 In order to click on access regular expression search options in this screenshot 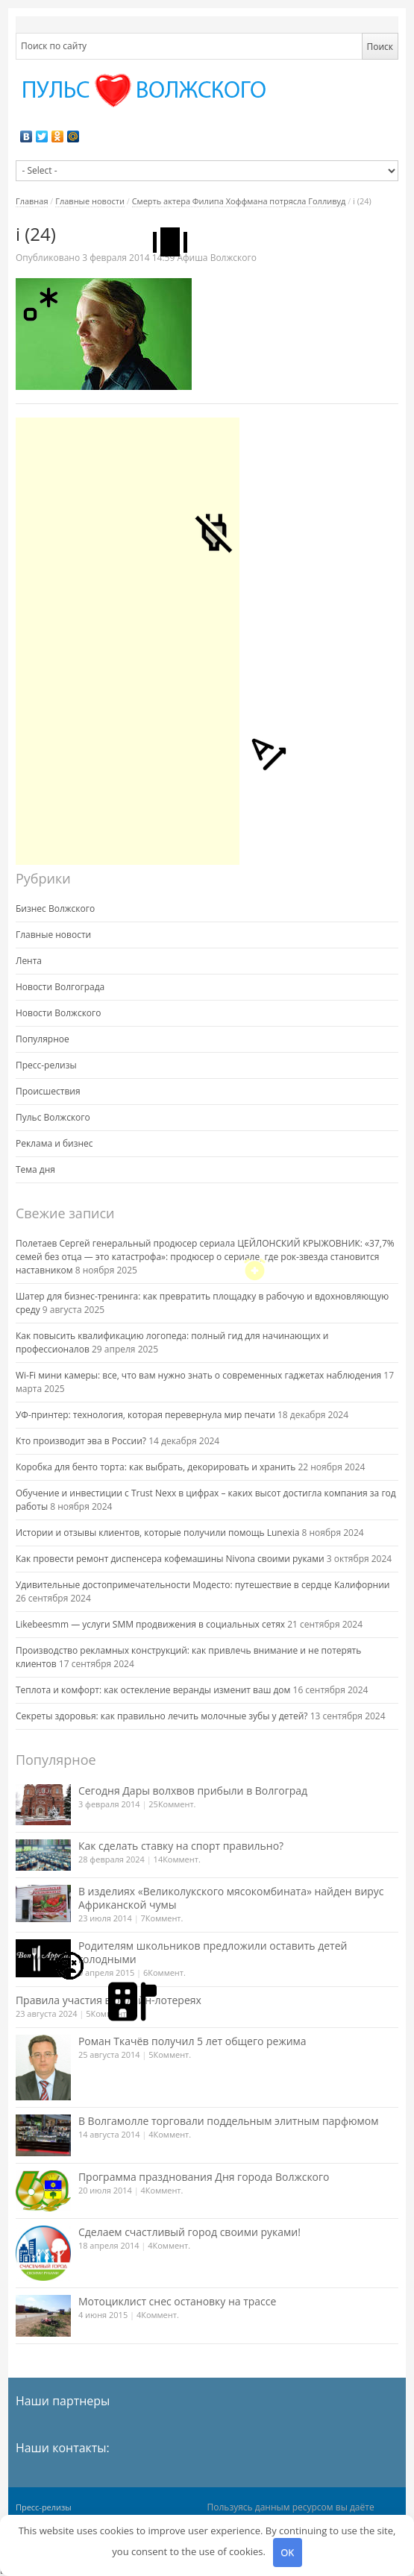, I will do `click(40, 304)`.